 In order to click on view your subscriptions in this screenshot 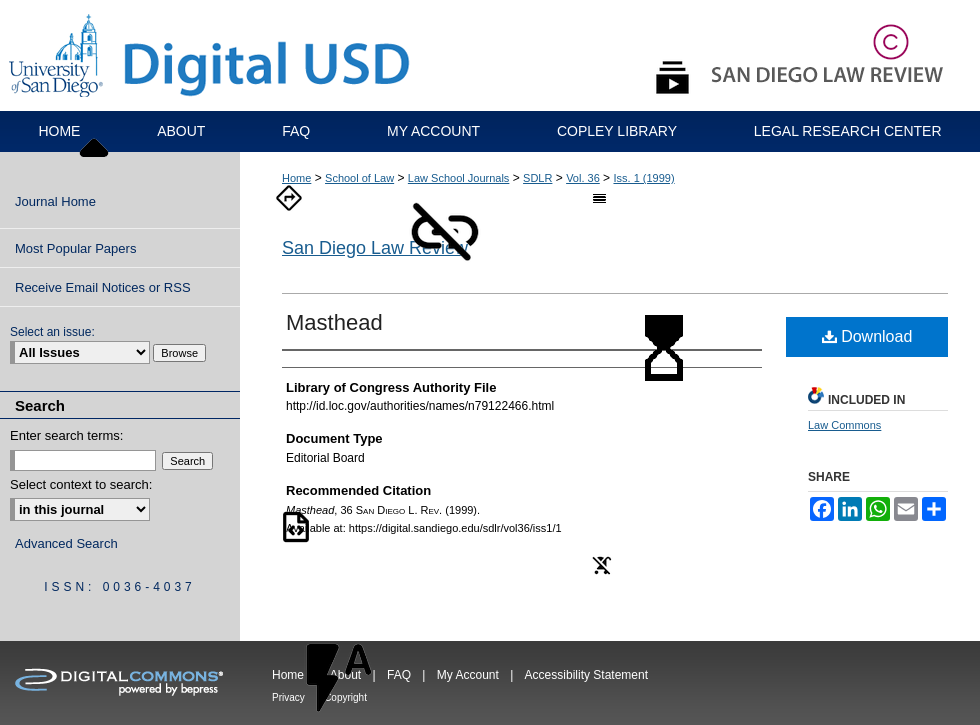, I will do `click(672, 77)`.